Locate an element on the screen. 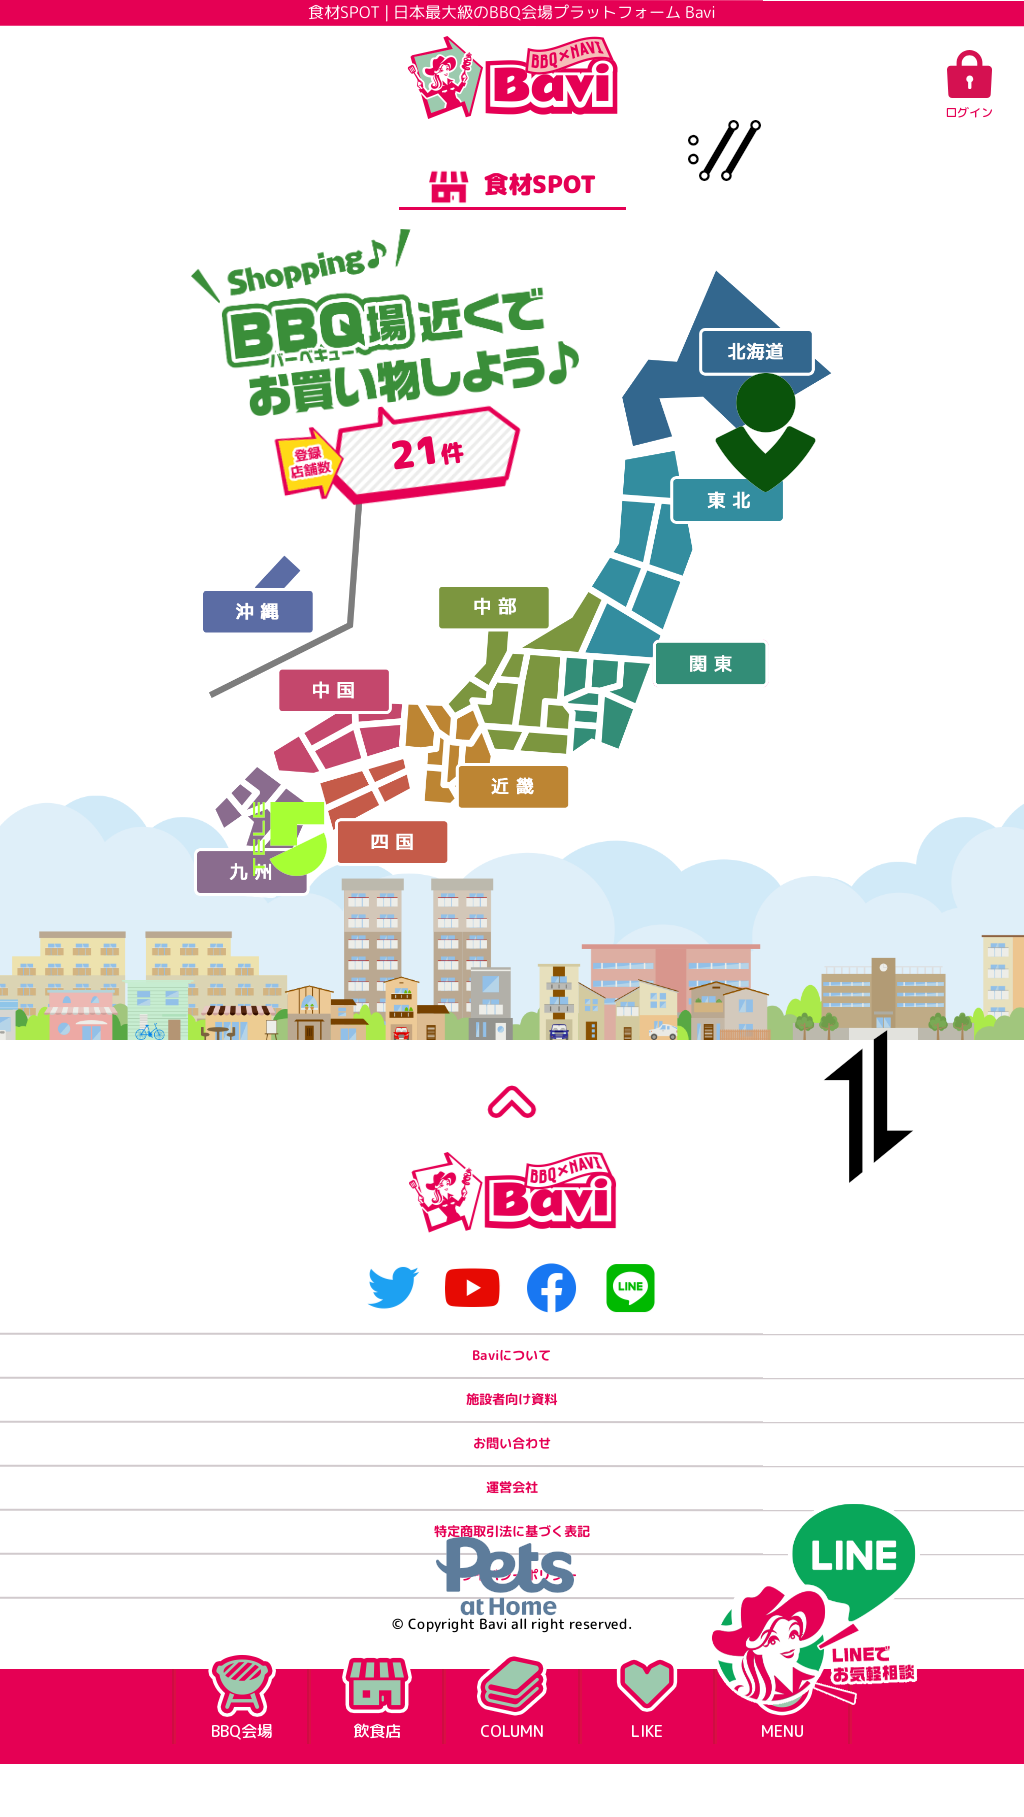 The image size is (1024, 1817). visit the Pets at Home website or app is located at coordinates (505, 1576).